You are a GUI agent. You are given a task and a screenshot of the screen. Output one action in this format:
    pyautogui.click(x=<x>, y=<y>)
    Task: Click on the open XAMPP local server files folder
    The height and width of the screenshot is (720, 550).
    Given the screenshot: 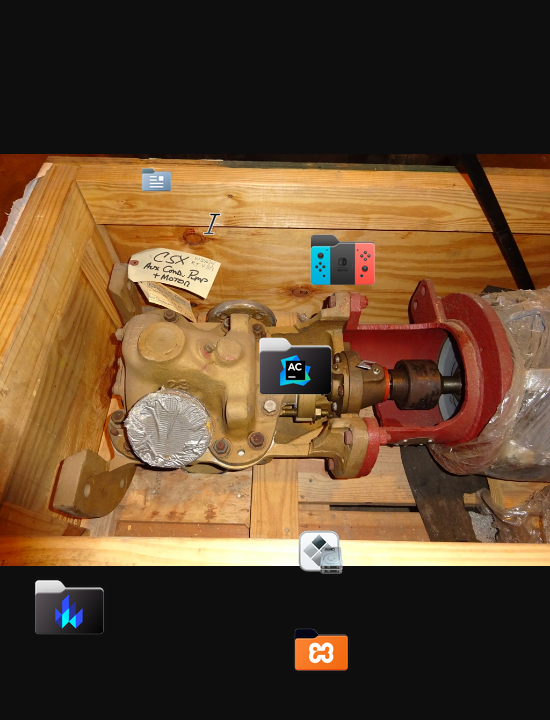 What is the action you would take?
    pyautogui.click(x=321, y=651)
    